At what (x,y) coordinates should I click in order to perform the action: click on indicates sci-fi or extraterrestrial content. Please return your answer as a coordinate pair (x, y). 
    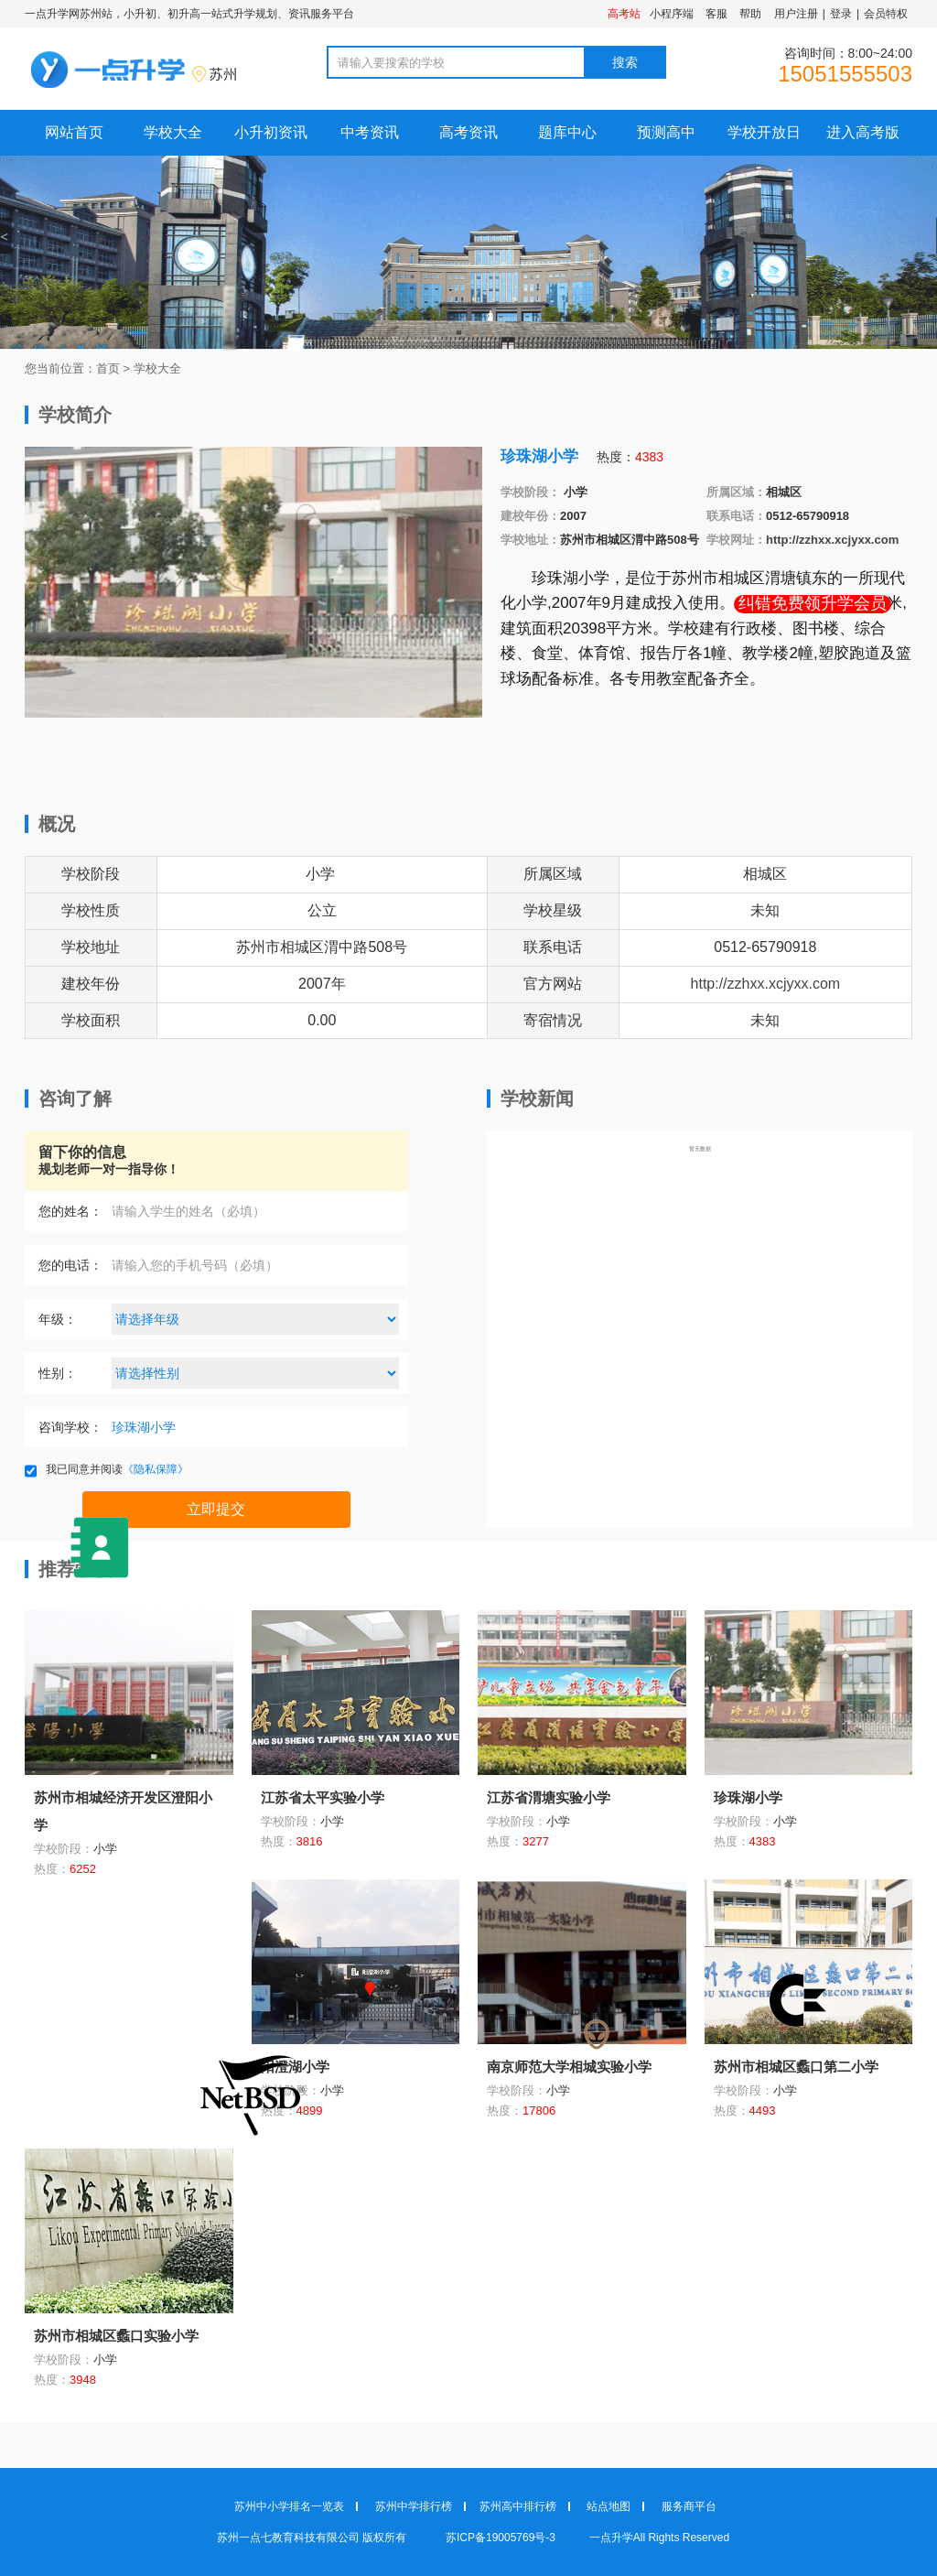
    Looking at the image, I should click on (597, 2034).